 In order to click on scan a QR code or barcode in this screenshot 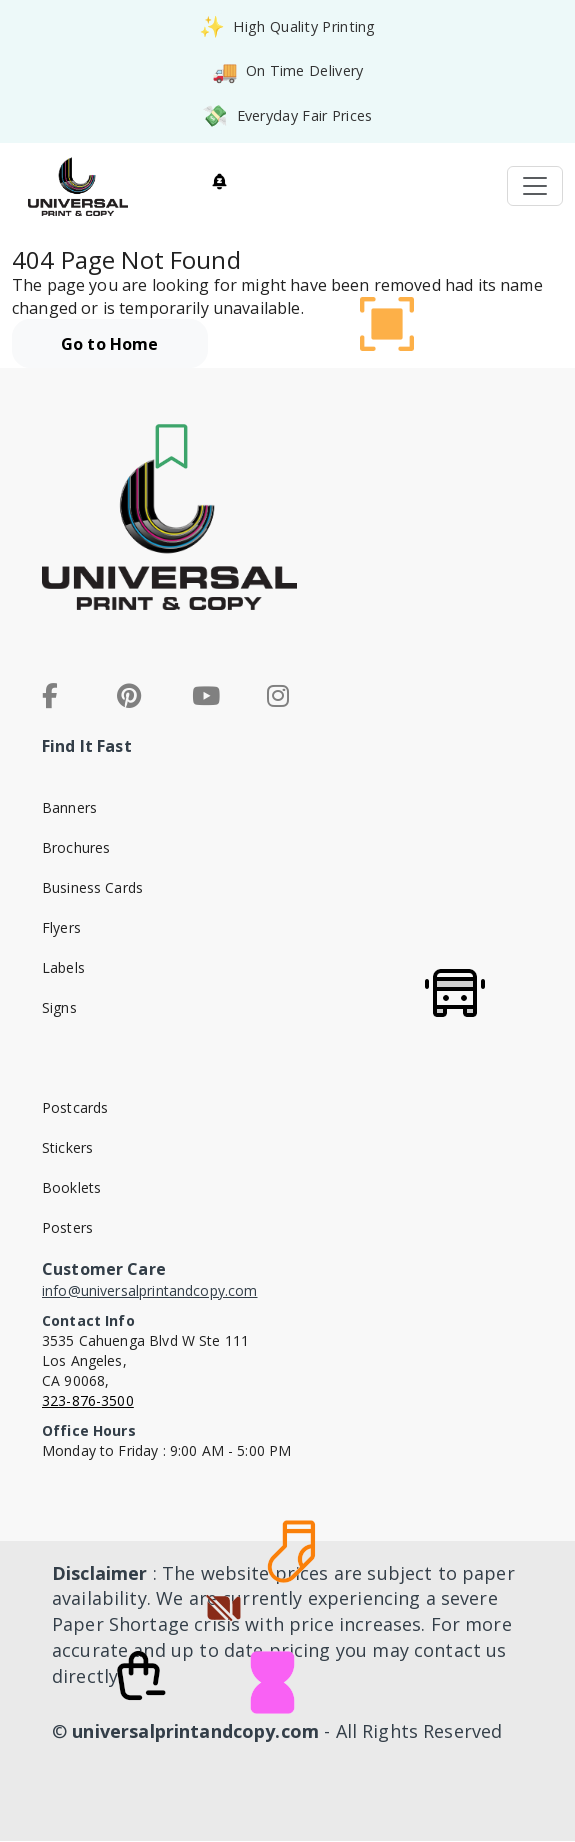, I will do `click(387, 324)`.